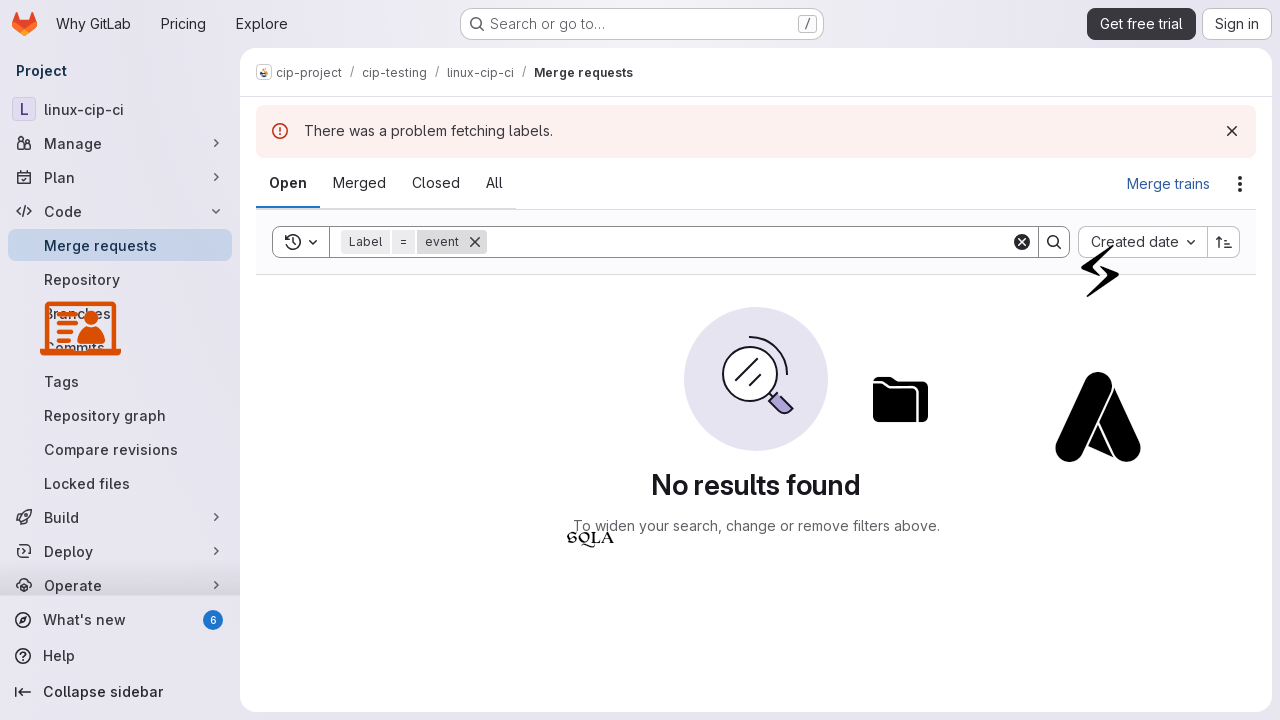  I want to click on open the Codementor app or website, so click(80, 328).